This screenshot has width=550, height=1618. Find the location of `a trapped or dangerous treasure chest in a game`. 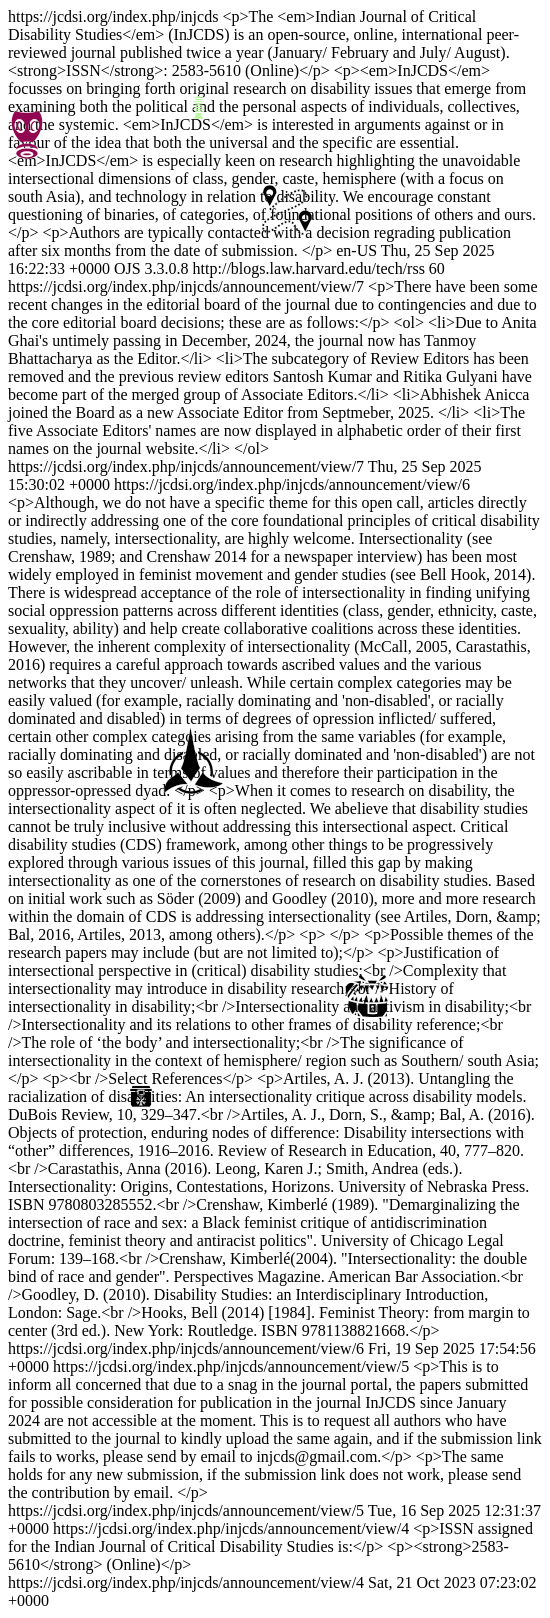

a trapped or dangerous treasure chest in a game is located at coordinates (367, 996).